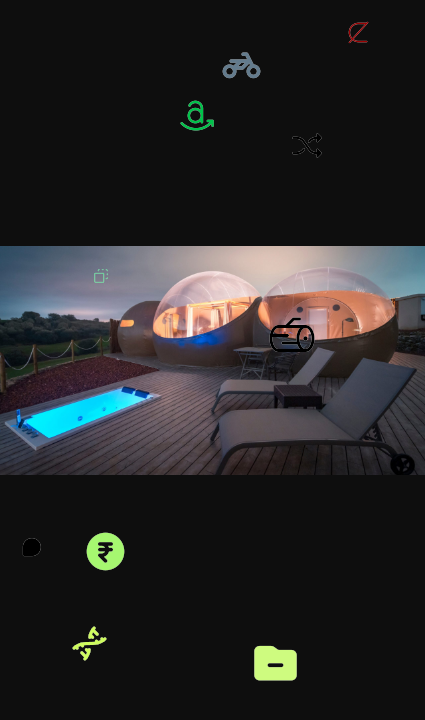  I want to click on open chat or messaging, so click(31, 547).